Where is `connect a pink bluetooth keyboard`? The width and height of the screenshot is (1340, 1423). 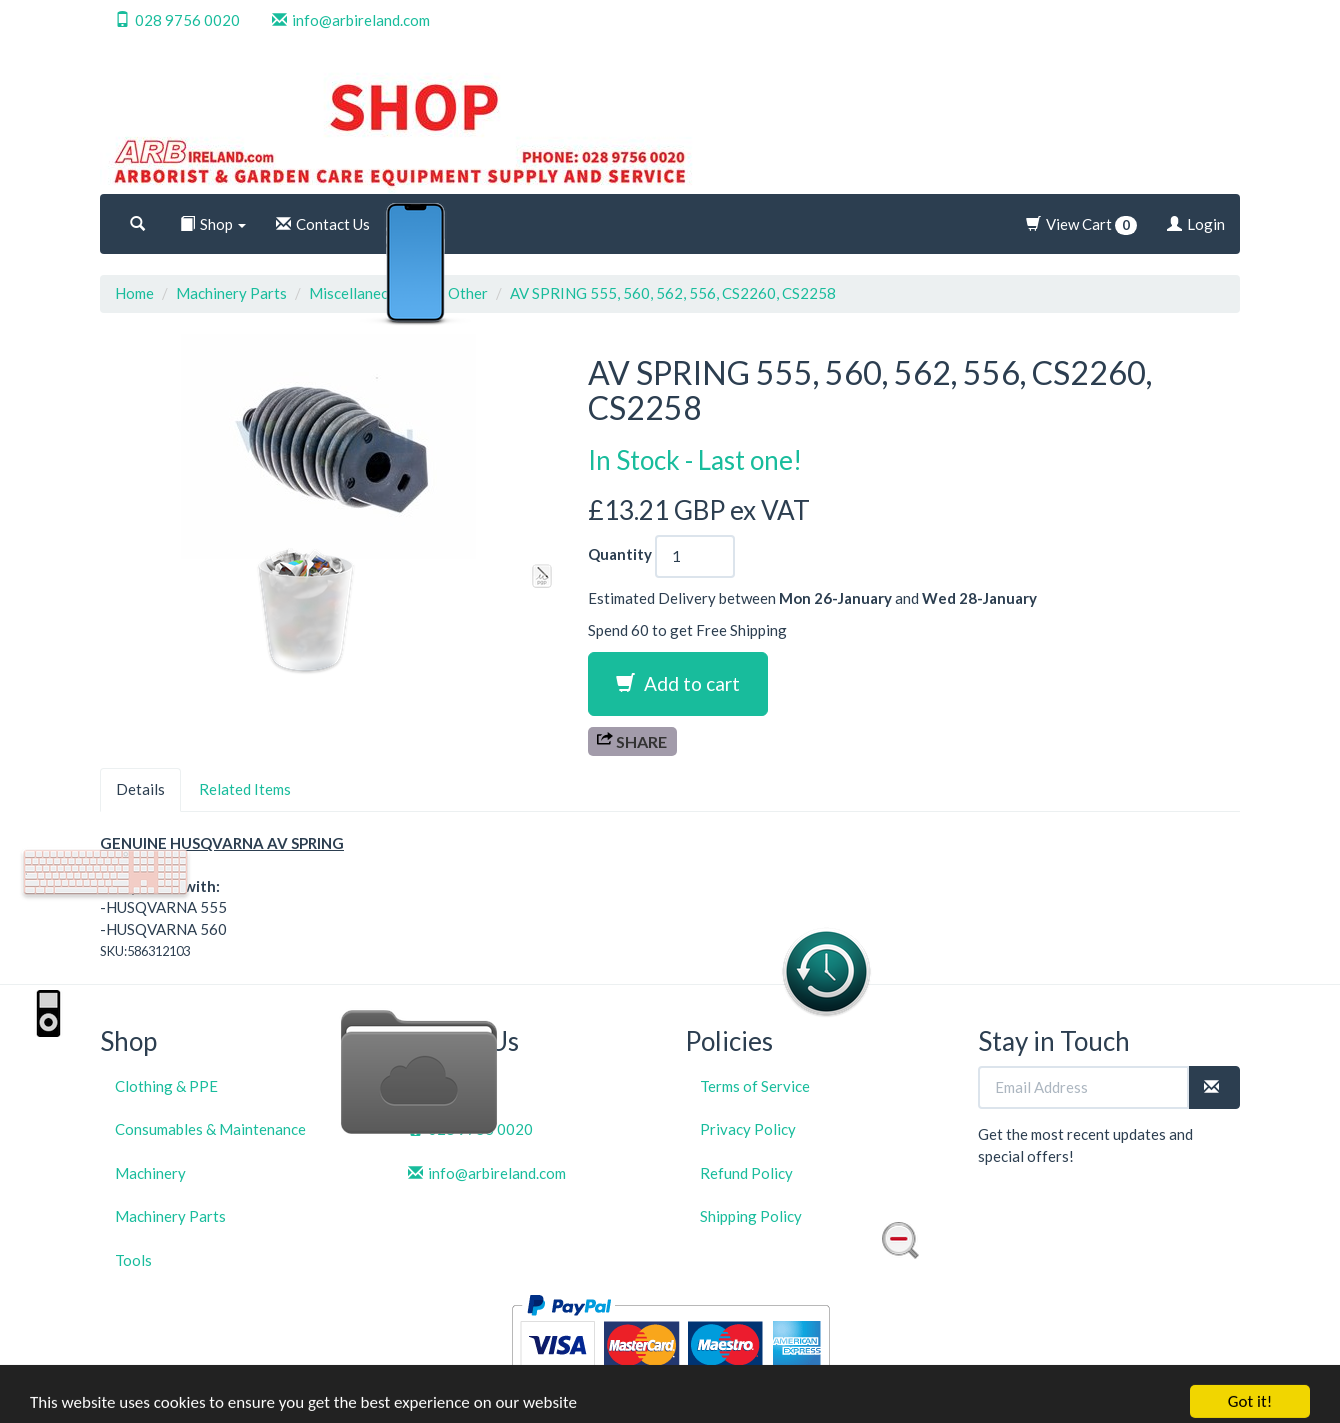
connect a pink bluetooth keyboard is located at coordinates (105, 871).